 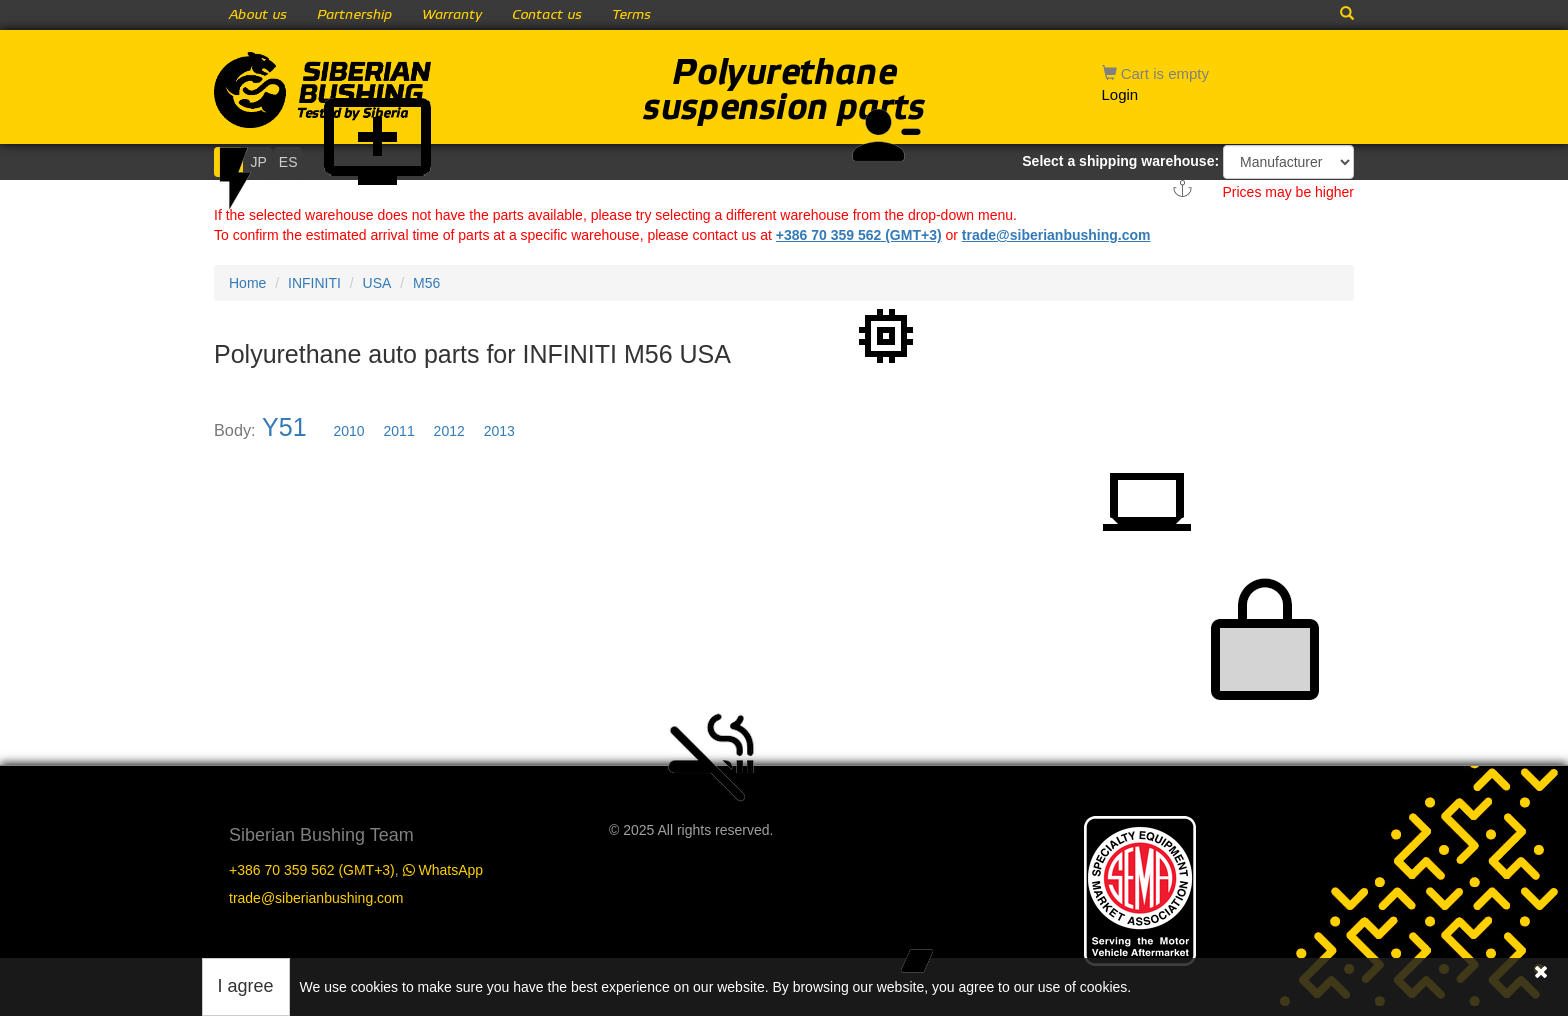 What do you see at coordinates (1147, 502) in the screenshot?
I see `access desktop or computer settings` at bounding box center [1147, 502].